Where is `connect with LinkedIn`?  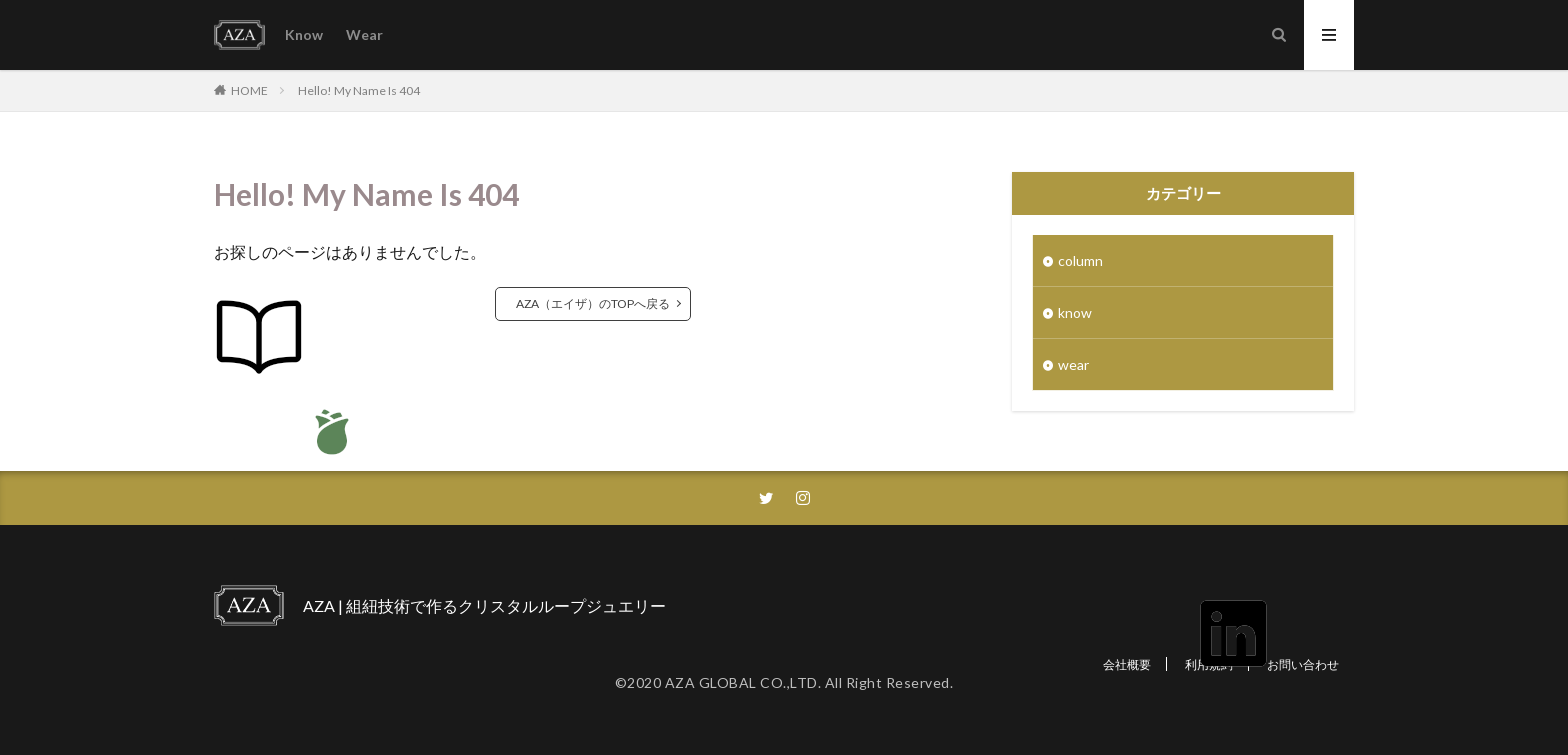
connect with LinkedIn is located at coordinates (1233, 633).